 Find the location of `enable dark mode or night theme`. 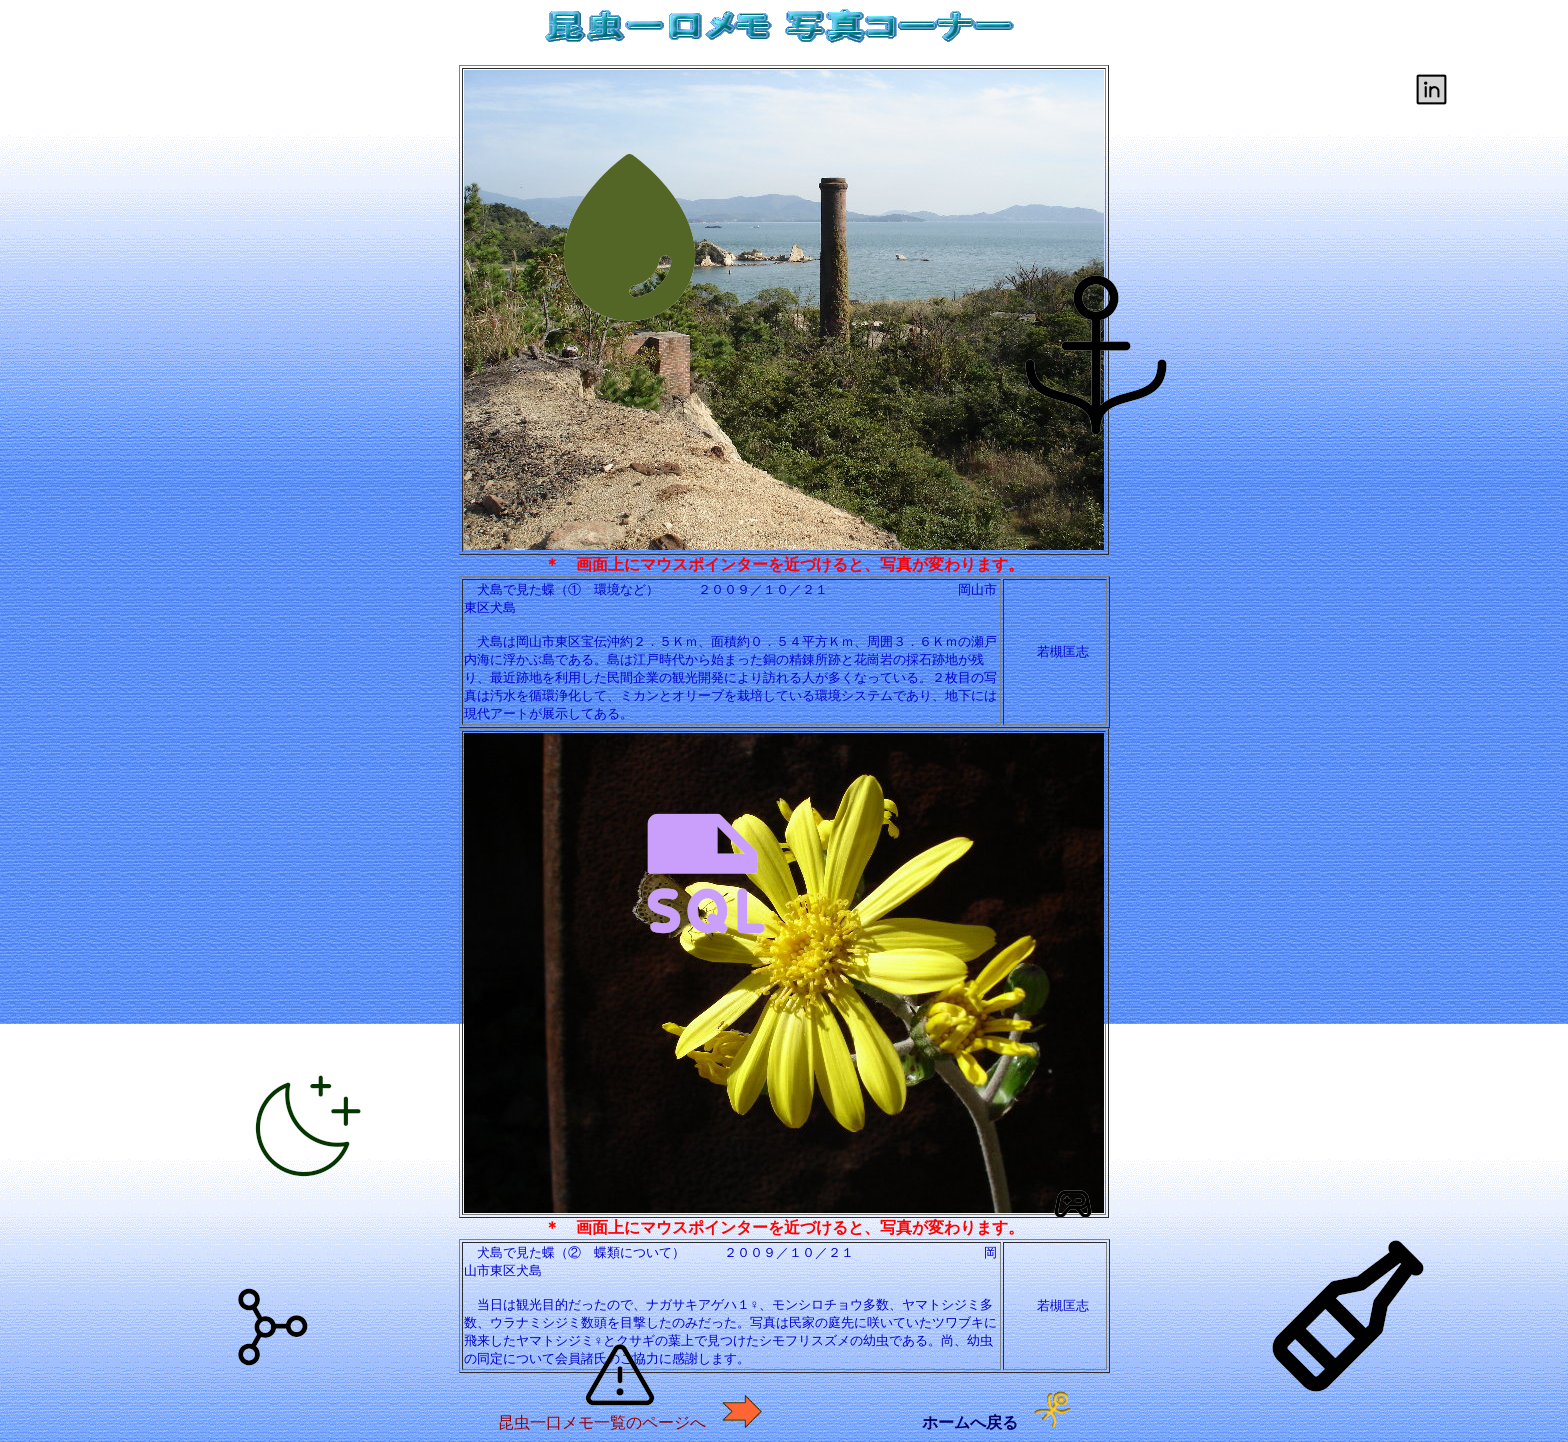

enable dark mode or night theme is located at coordinates (304, 1128).